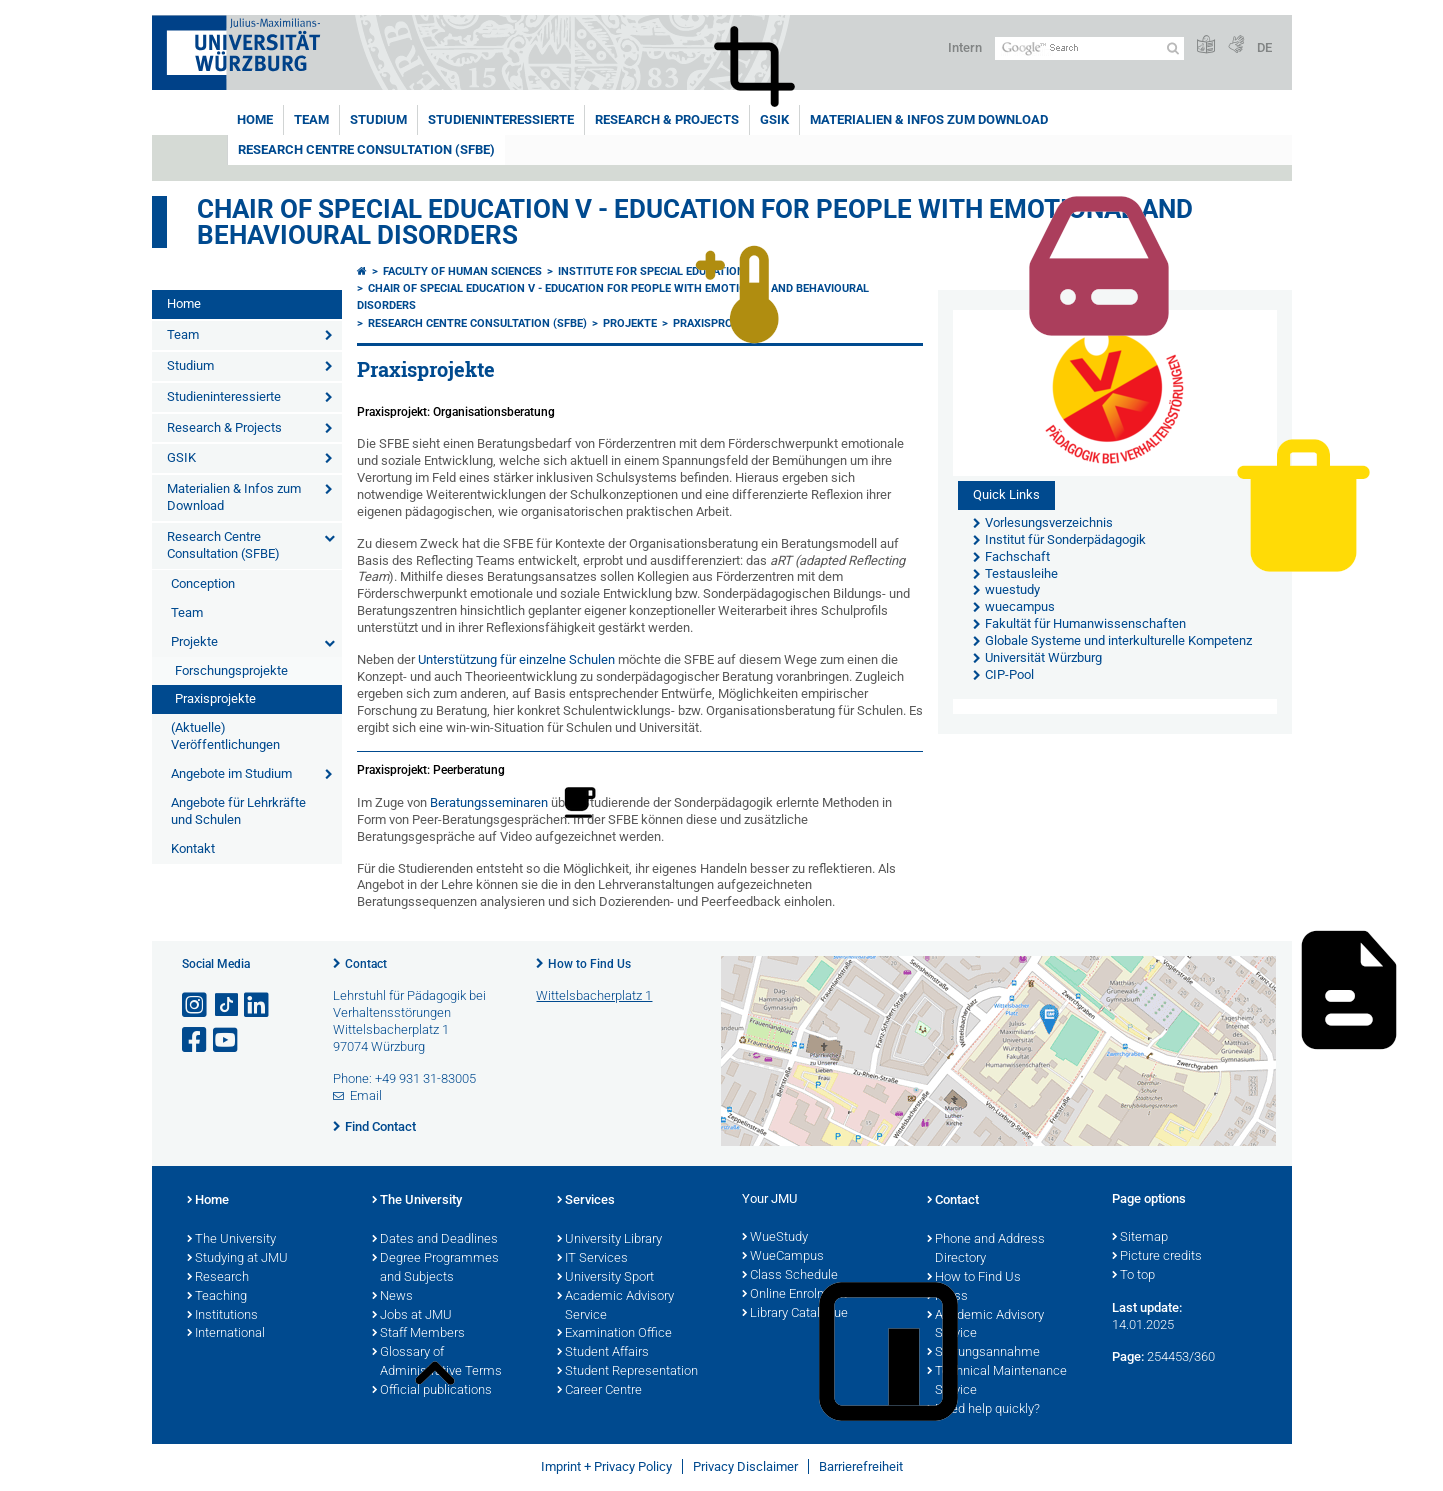 Image resolution: width=1443 pixels, height=1491 pixels. I want to click on view document contents, so click(1349, 990).